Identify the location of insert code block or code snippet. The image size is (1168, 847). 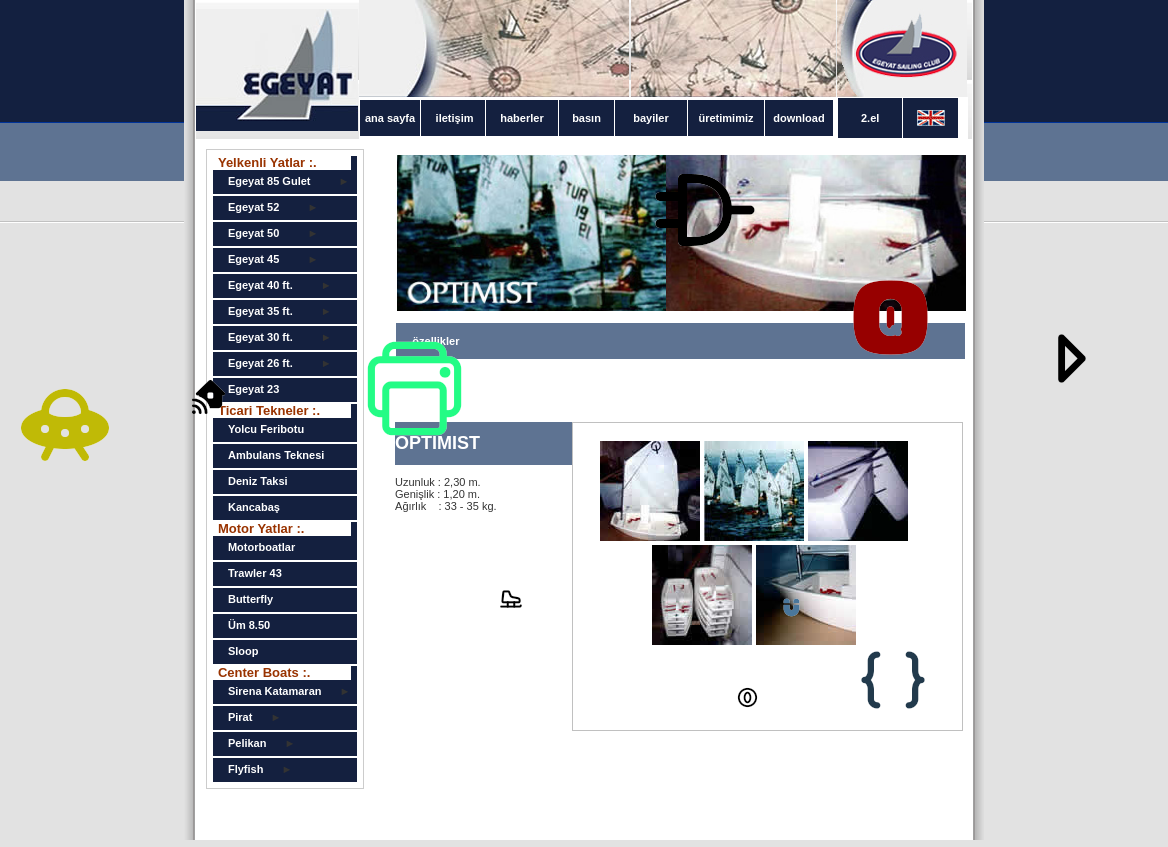
(893, 680).